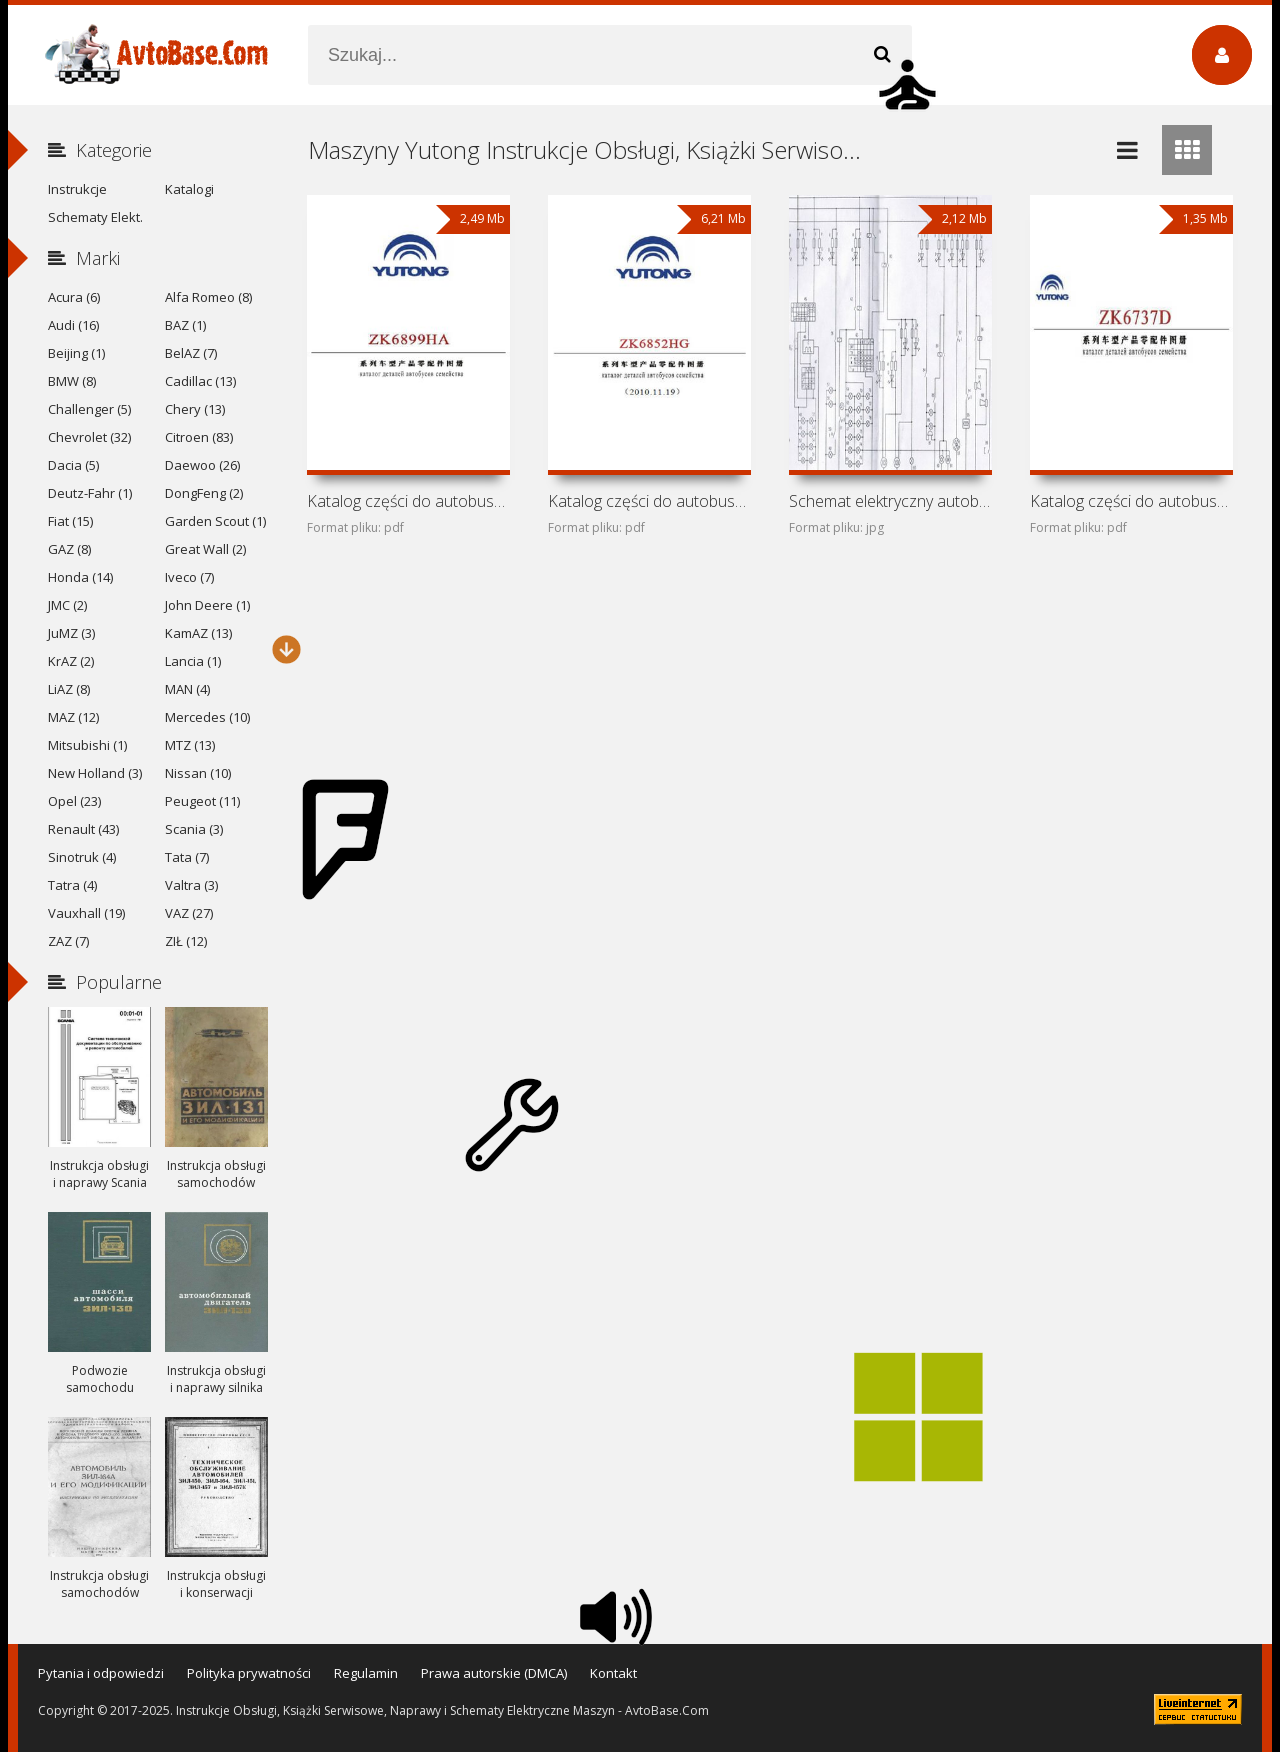  What do you see at coordinates (616, 1617) in the screenshot?
I see `volume is set to high` at bounding box center [616, 1617].